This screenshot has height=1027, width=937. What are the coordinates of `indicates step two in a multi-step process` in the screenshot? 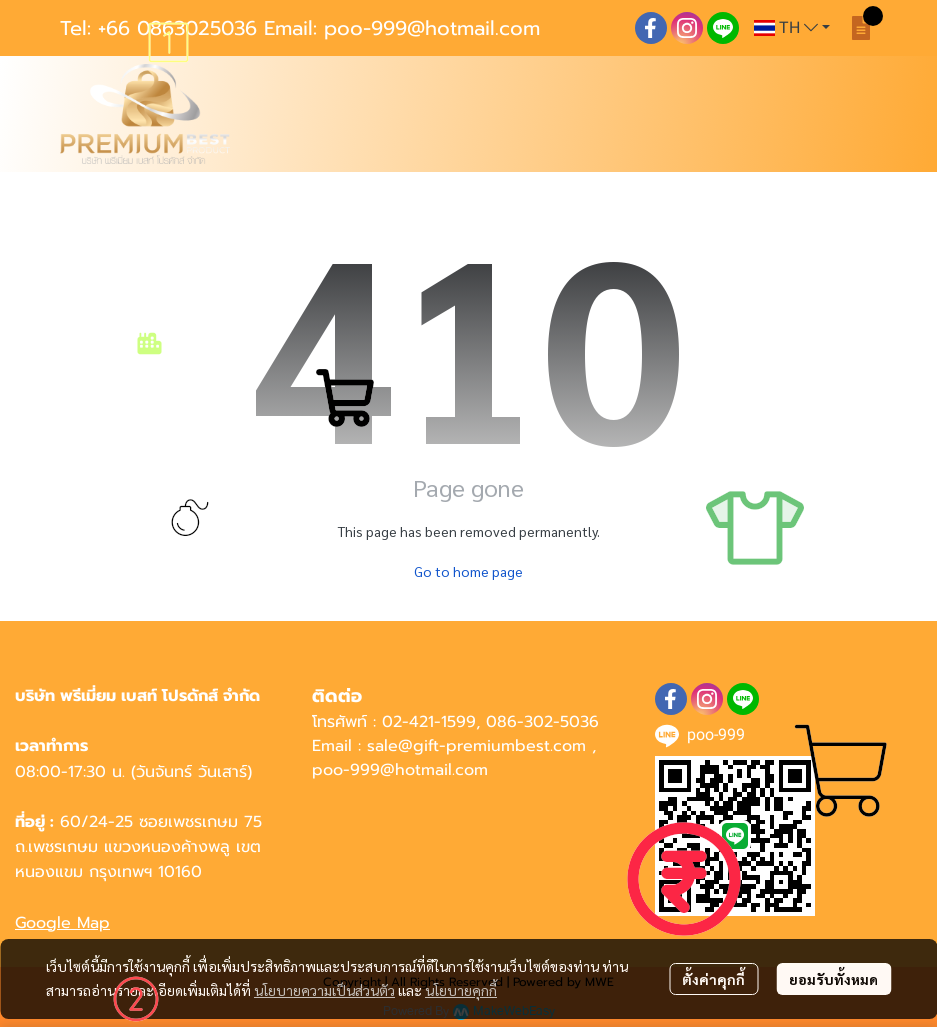 It's located at (136, 999).